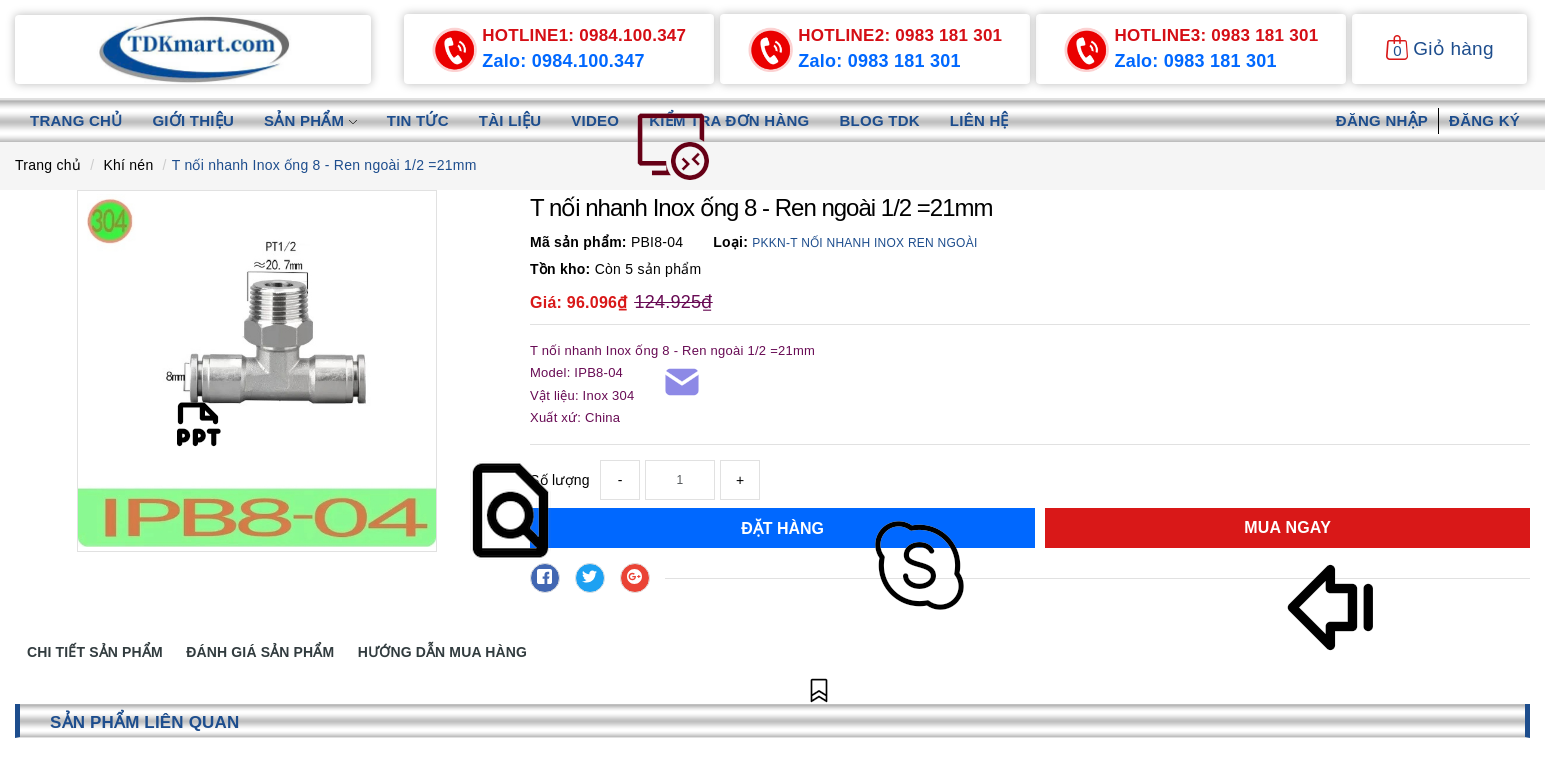 The width and height of the screenshot is (1545, 768). What do you see at coordinates (198, 426) in the screenshot?
I see `open a PowerPoint presentation file` at bounding box center [198, 426].